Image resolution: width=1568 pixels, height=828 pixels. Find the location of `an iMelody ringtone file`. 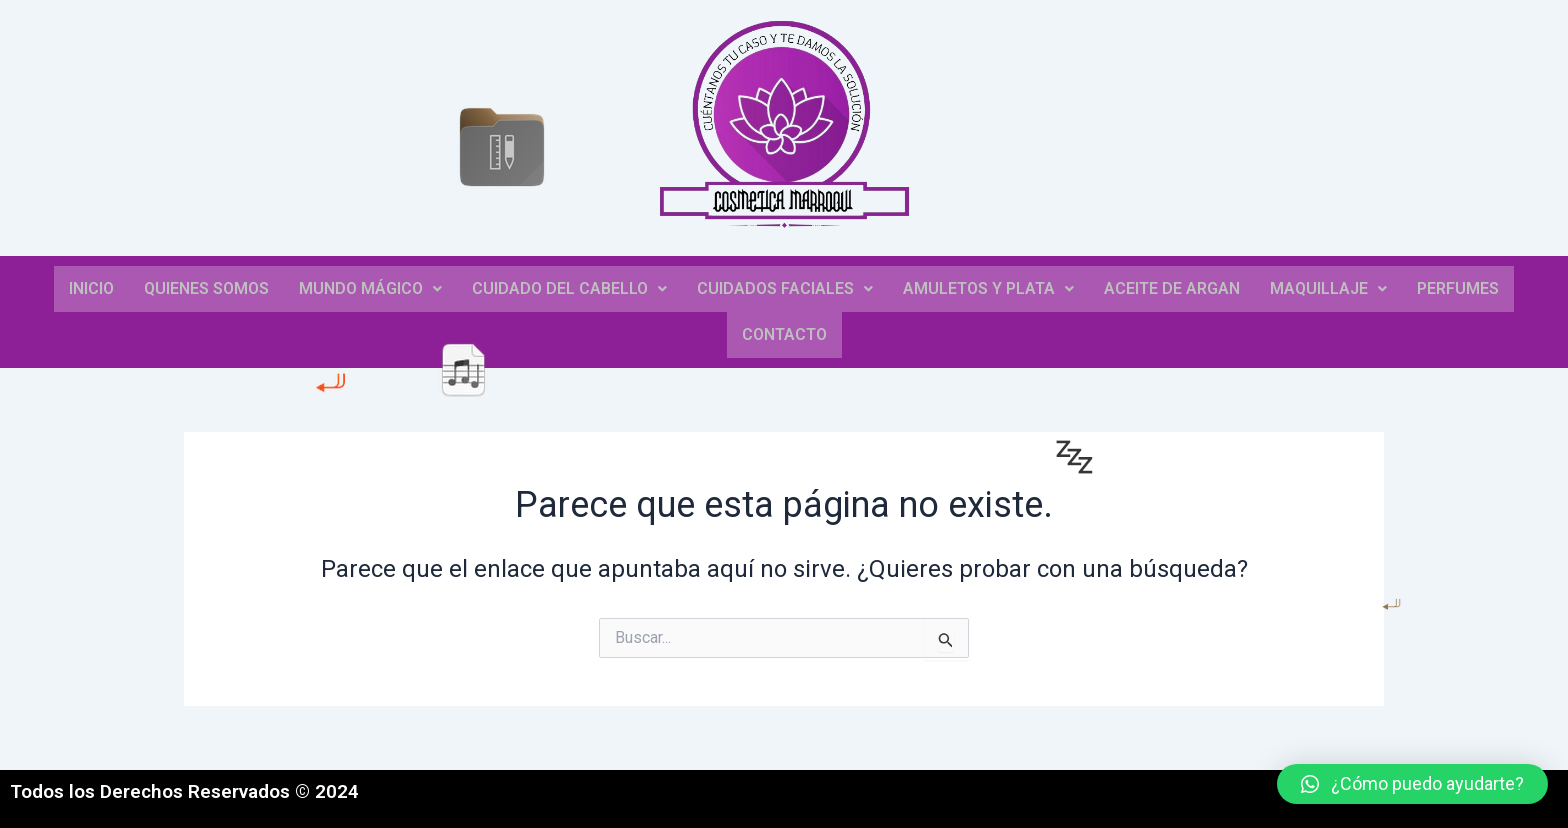

an iMelody ringtone file is located at coordinates (463, 369).